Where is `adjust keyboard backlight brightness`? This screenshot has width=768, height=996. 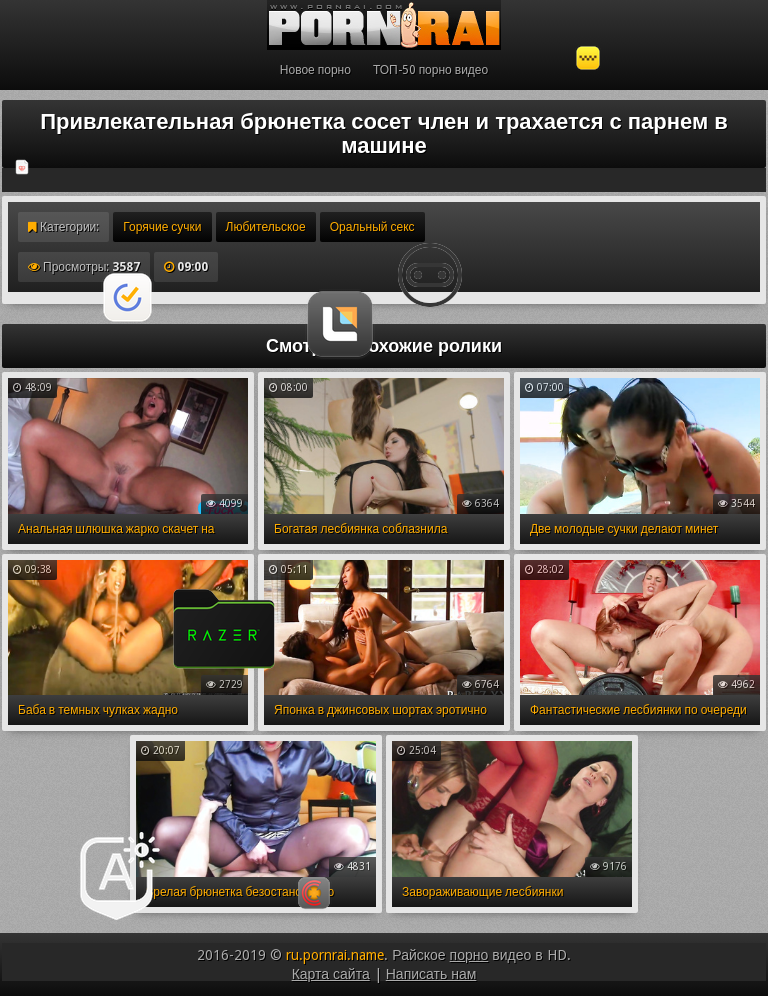
adjust keyboard backlight brightness is located at coordinates (120, 876).